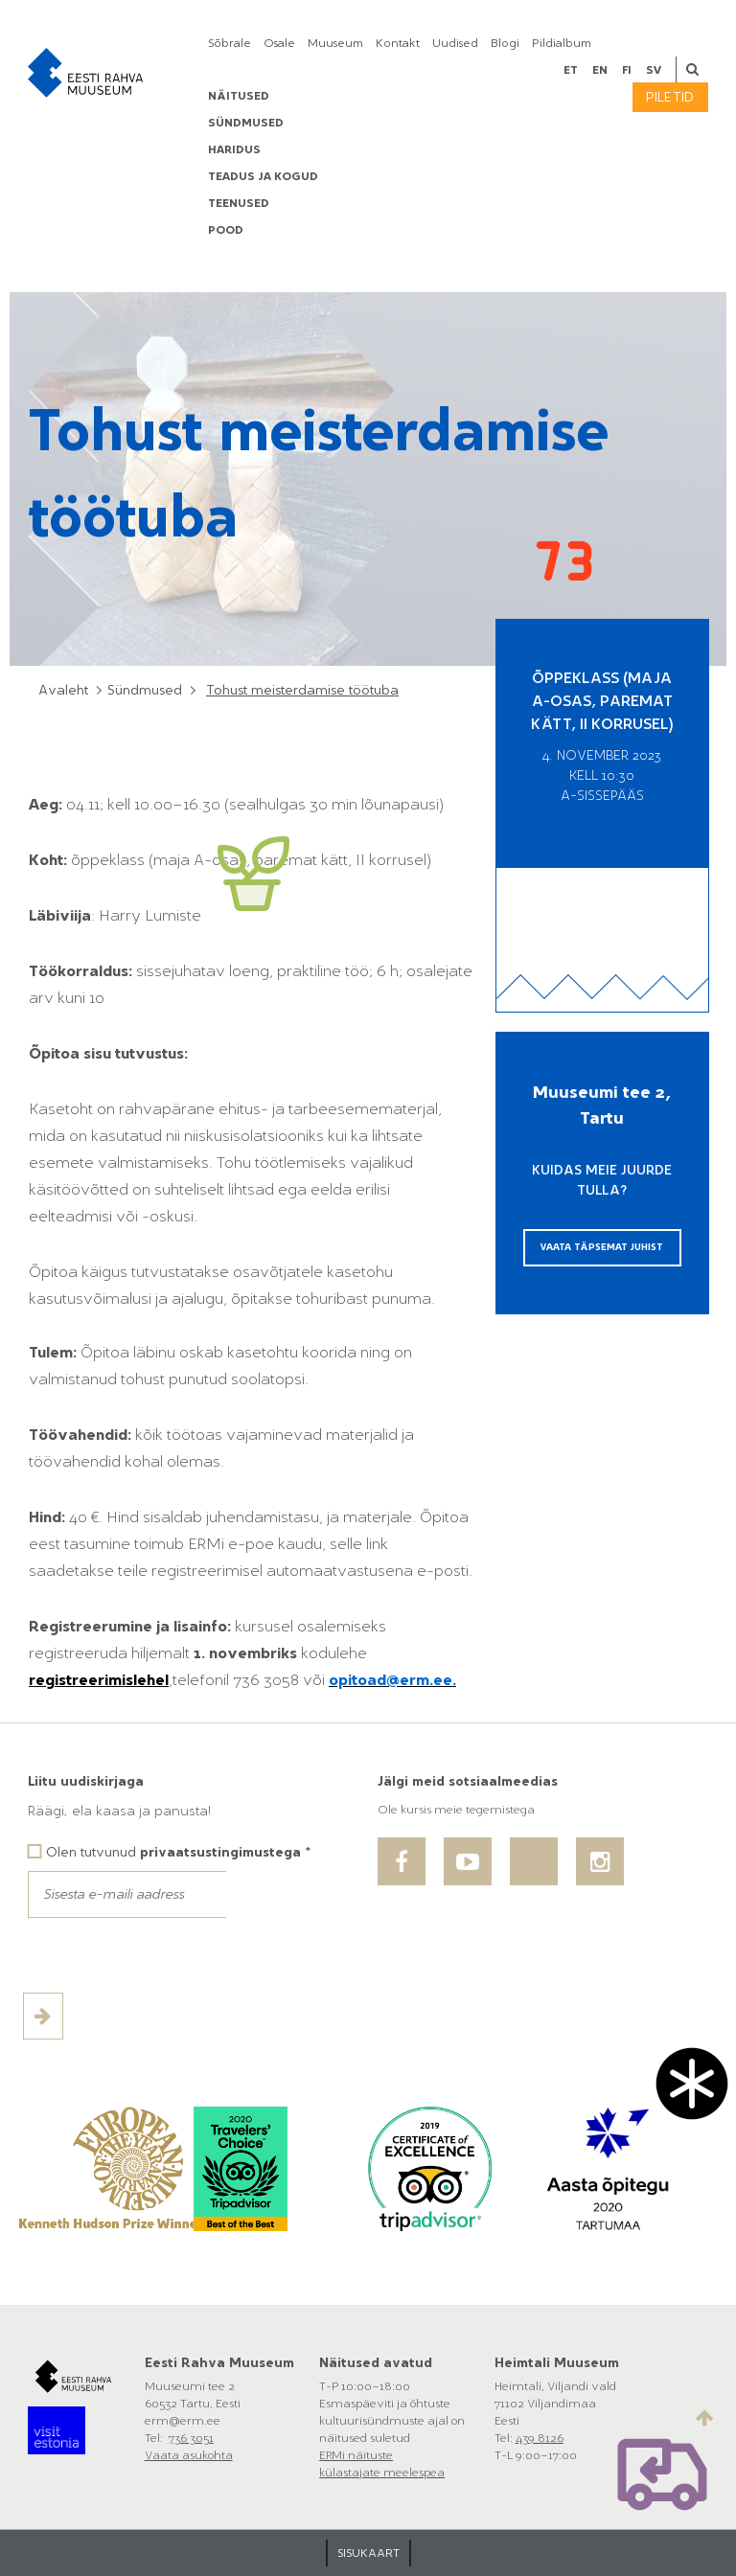 This screenshot has height=2576, width=736. Describe the element at coordinates (252, 874) in the screenshot. I see `access plant care or gardening features` at that location.